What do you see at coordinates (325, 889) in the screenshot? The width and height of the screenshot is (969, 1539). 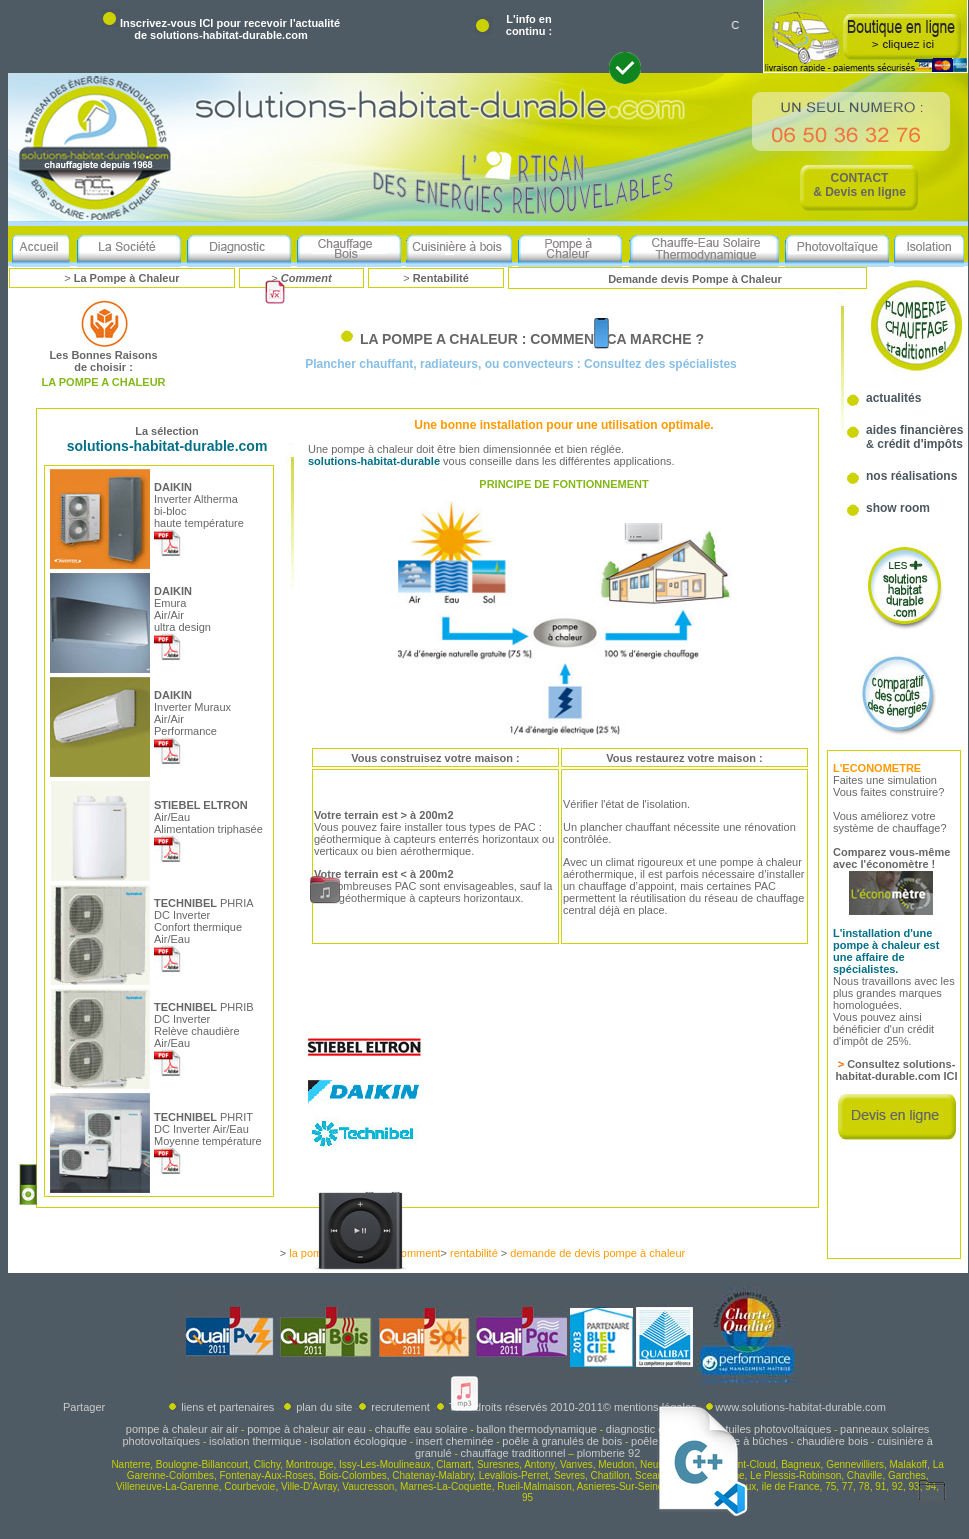 I see `open your music folder` at bounding box center [325, 889].